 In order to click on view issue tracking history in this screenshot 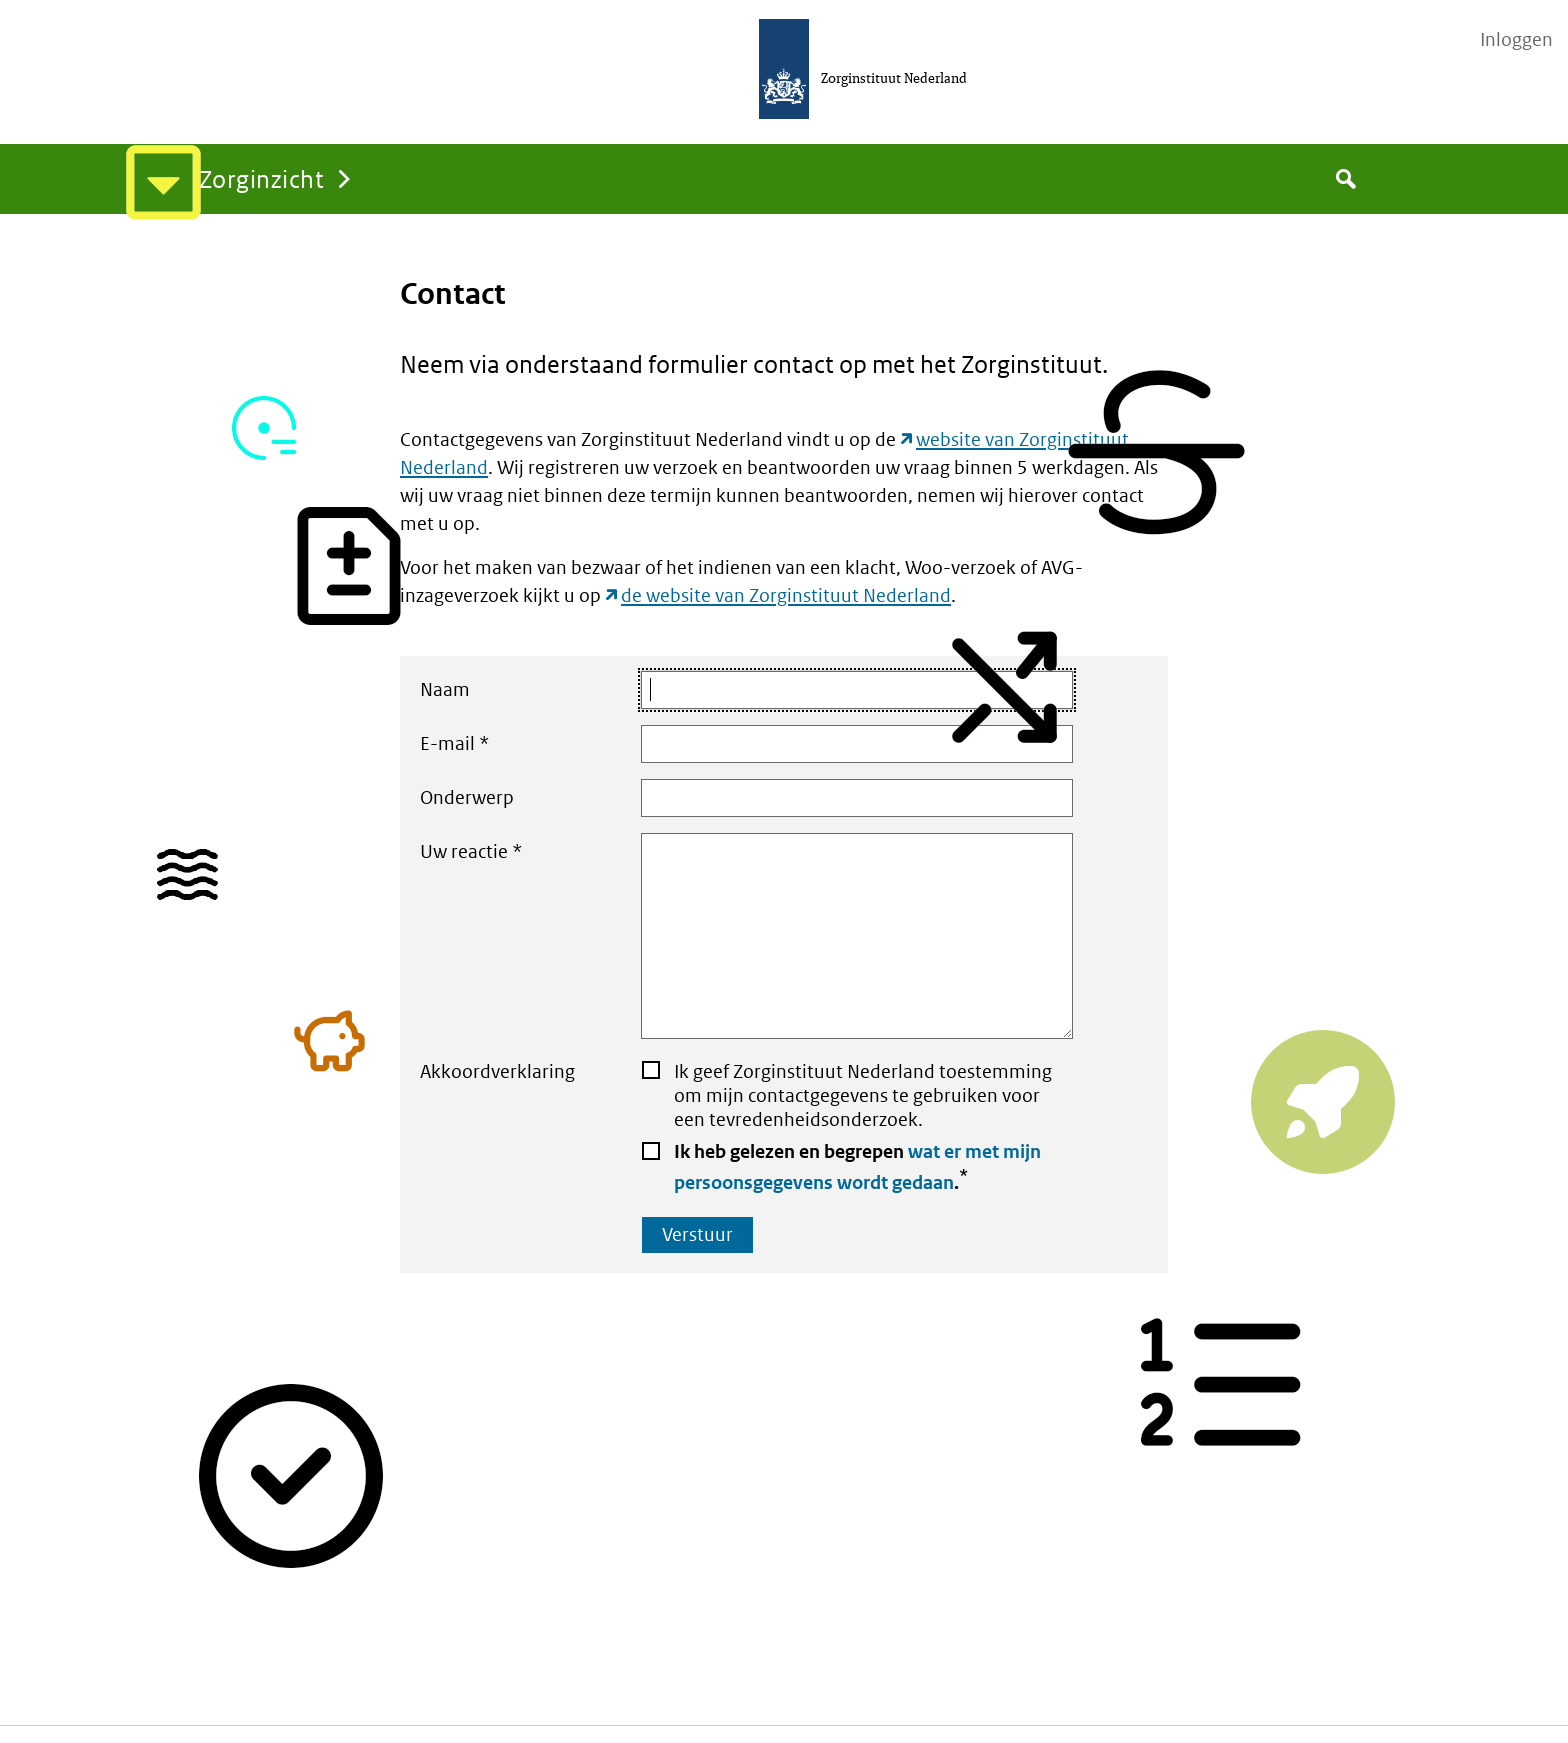, I will do `click(264, 428)`.